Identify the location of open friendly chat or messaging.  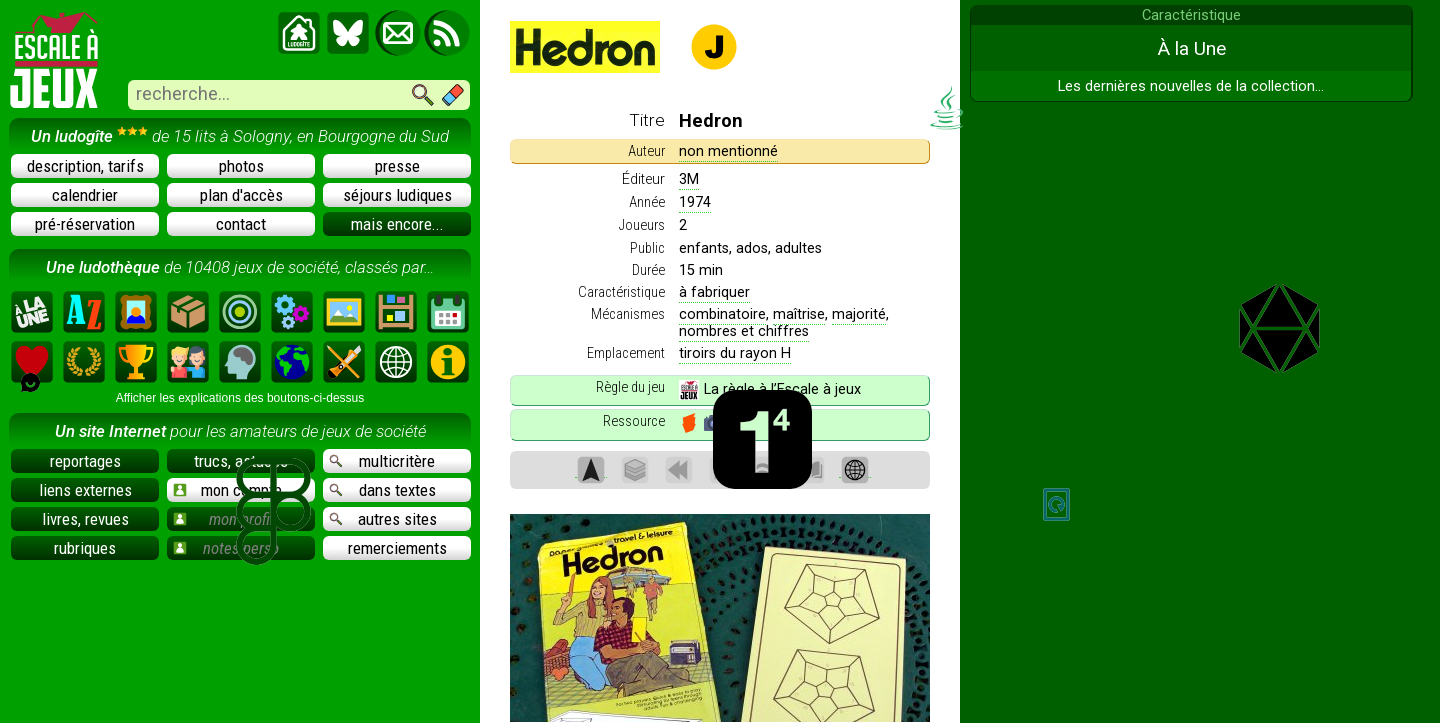
(30, 382).